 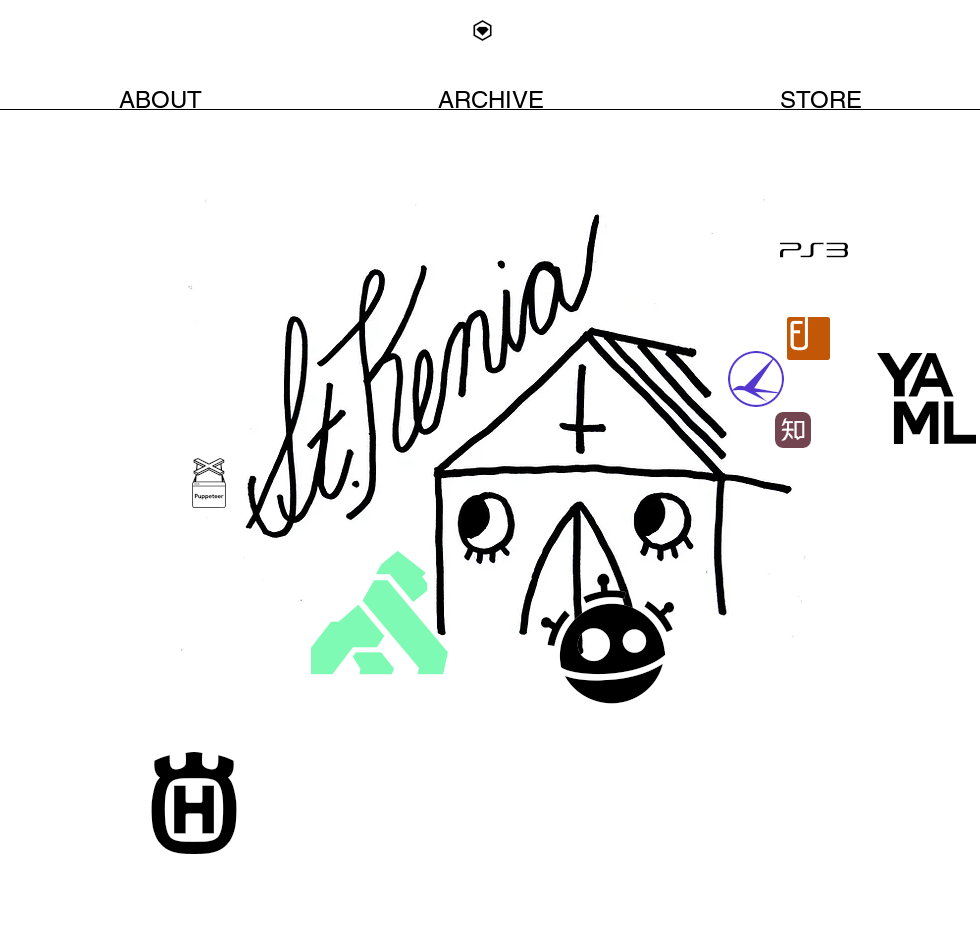 I want to click on husqvarna brand logo, so click(x=194, y=803).